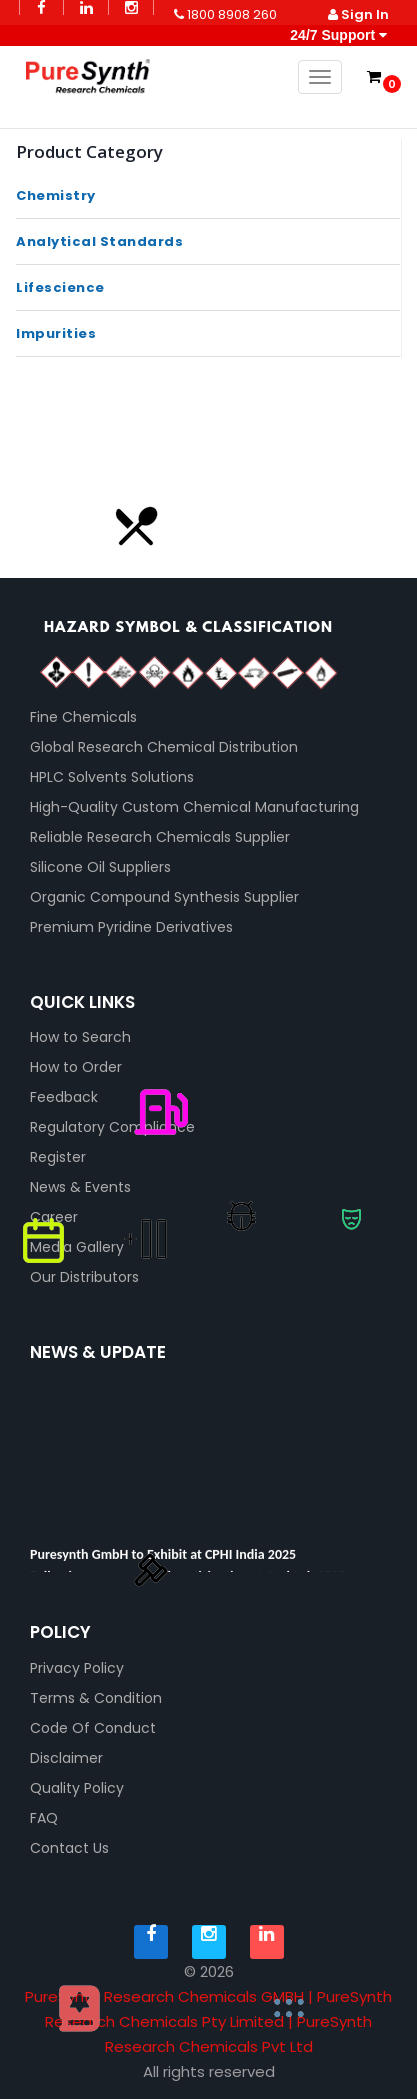 Image resolution: width=417 pixels, height=2099 pixels. Describe the element at coordinates (136, 526) in the screenshot. I see `find nearby restaurants` at that location.